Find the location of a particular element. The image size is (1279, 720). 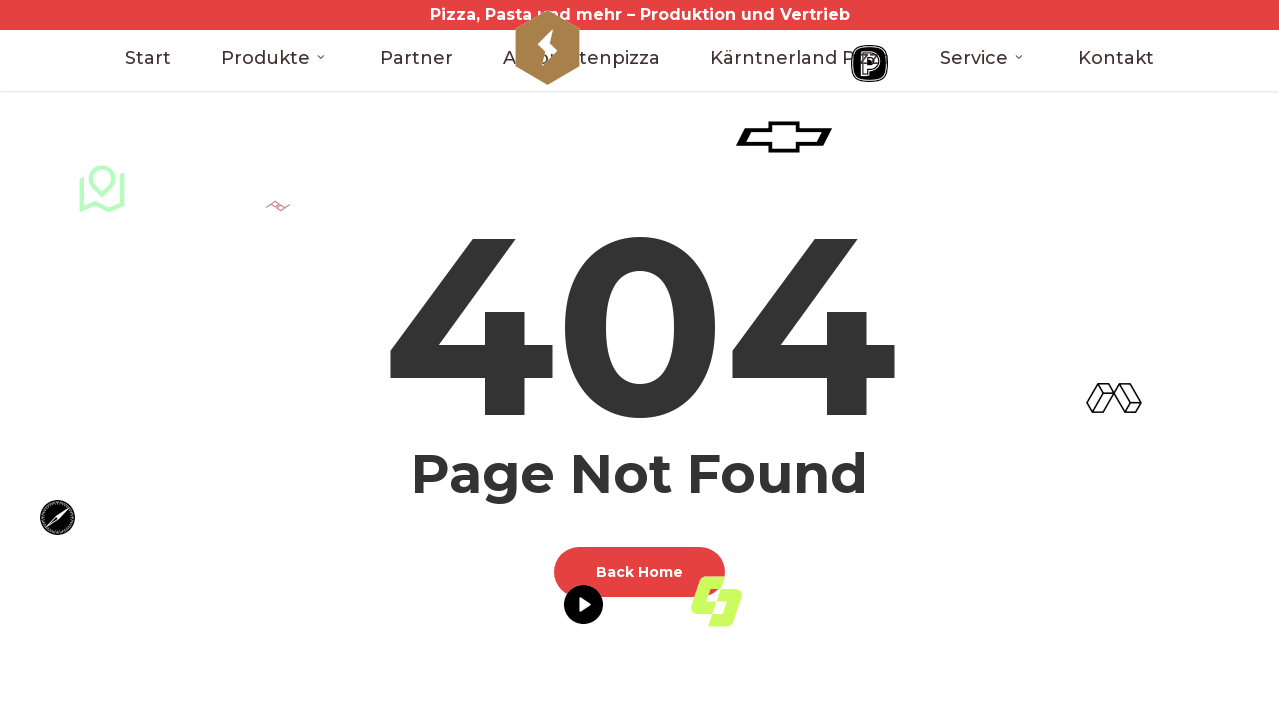

chevrolet brand logo is located at coordinates (784, 137).